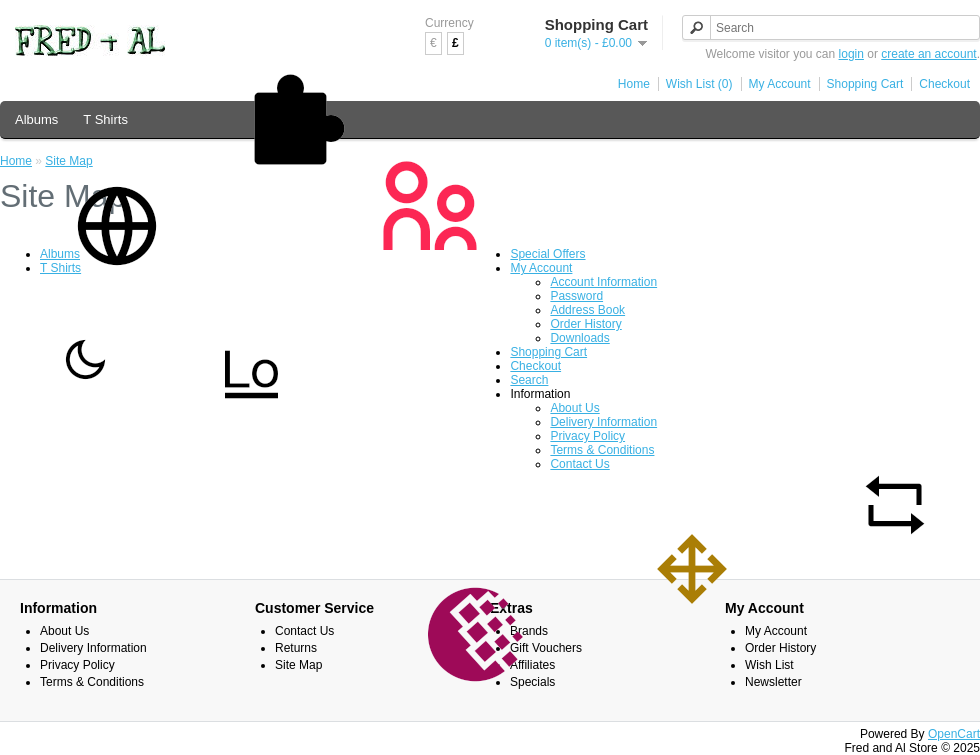 The width and height of the screenshot is (980, 755). What do you see at coordinates (475, 634) in the screenshot?
I see `pay with webmoney` at bounding box center [475, 634].